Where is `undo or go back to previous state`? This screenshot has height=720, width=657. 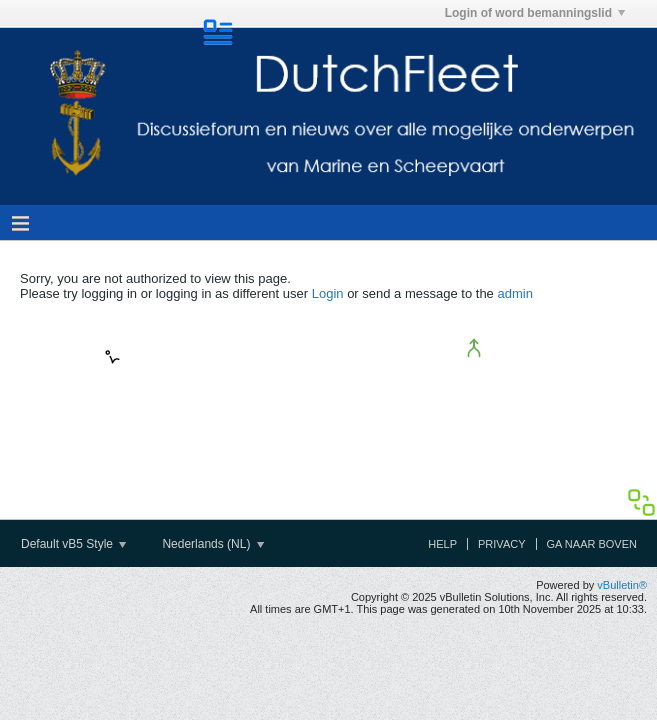 undo or go back to previous state is located at coordinates (112, 356).